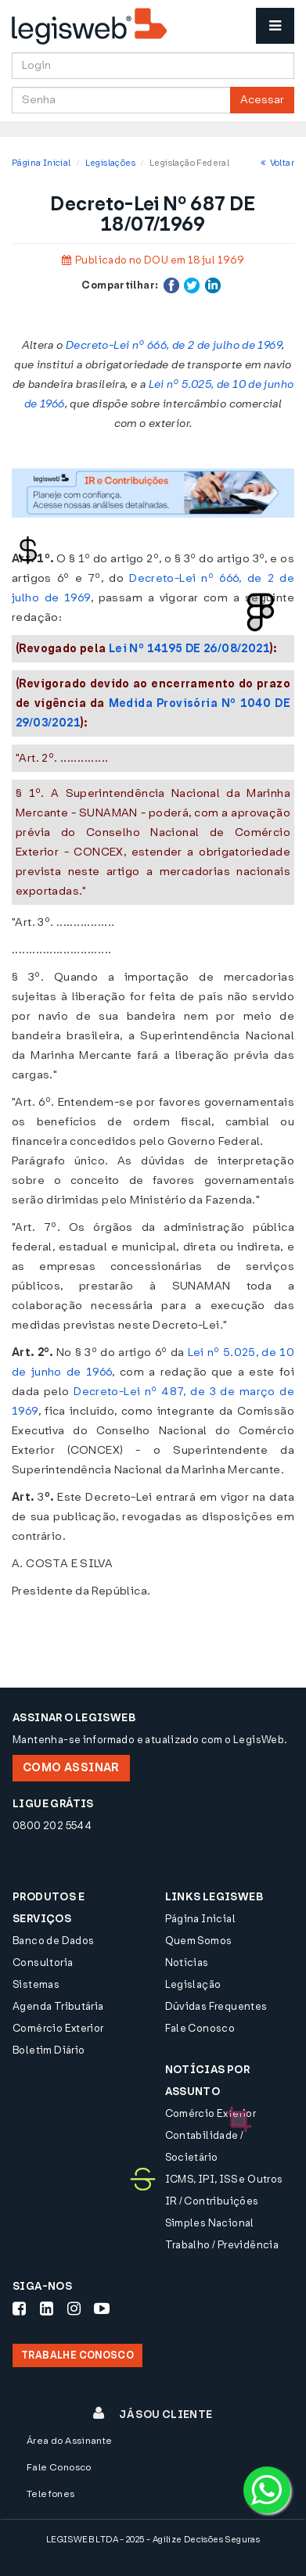  What do you see at coordinates (239, 2119) in the screenshot?
I see `crop or resize an image` at bounding box center [239, 2119].